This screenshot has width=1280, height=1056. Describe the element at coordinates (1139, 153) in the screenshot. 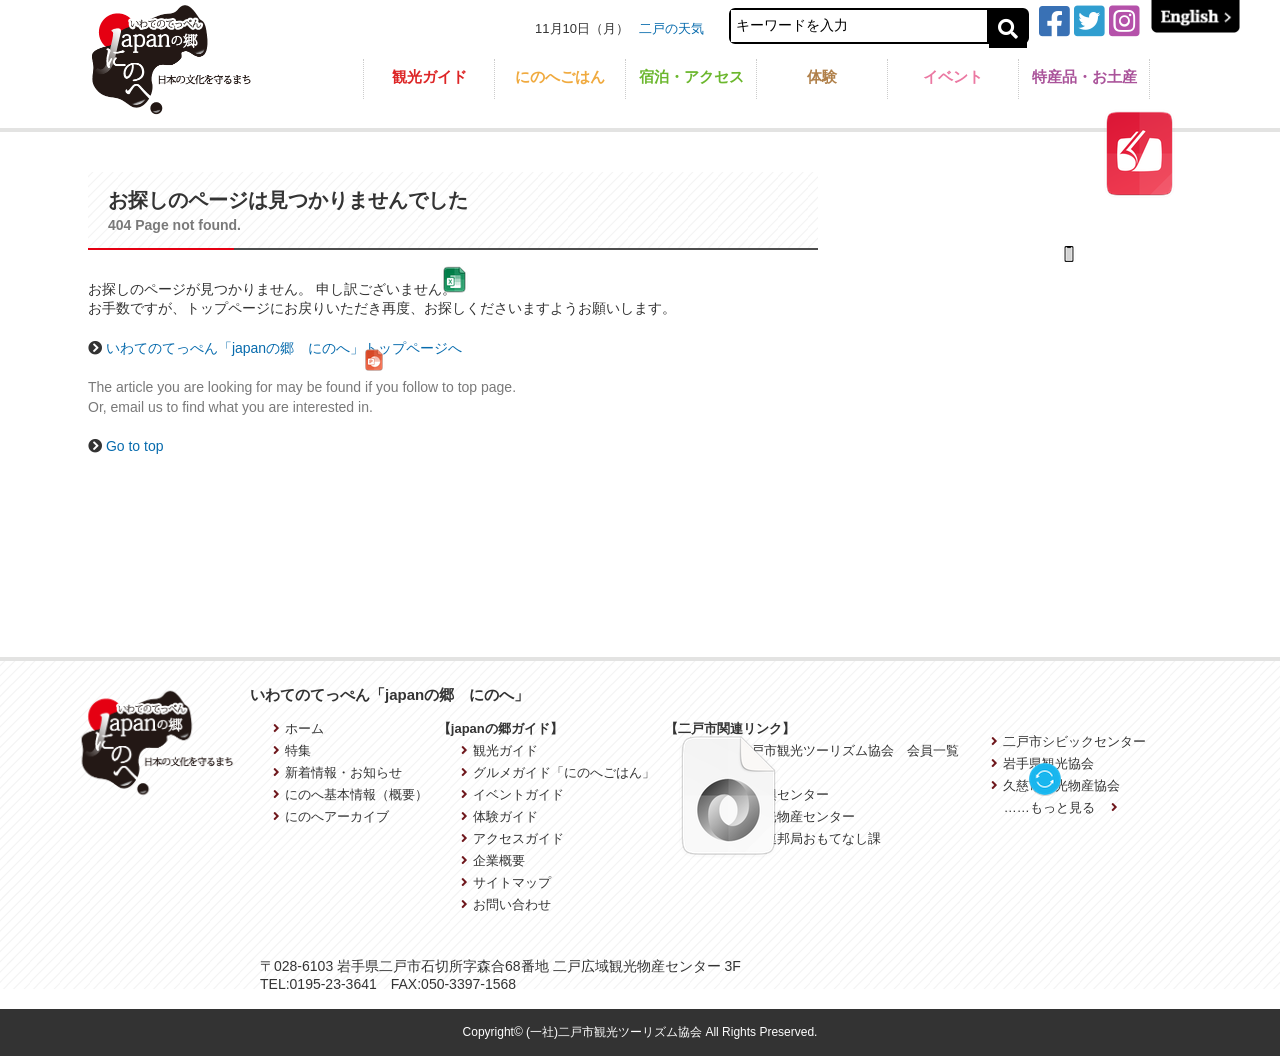

I see `an EPS vector file` at that location.